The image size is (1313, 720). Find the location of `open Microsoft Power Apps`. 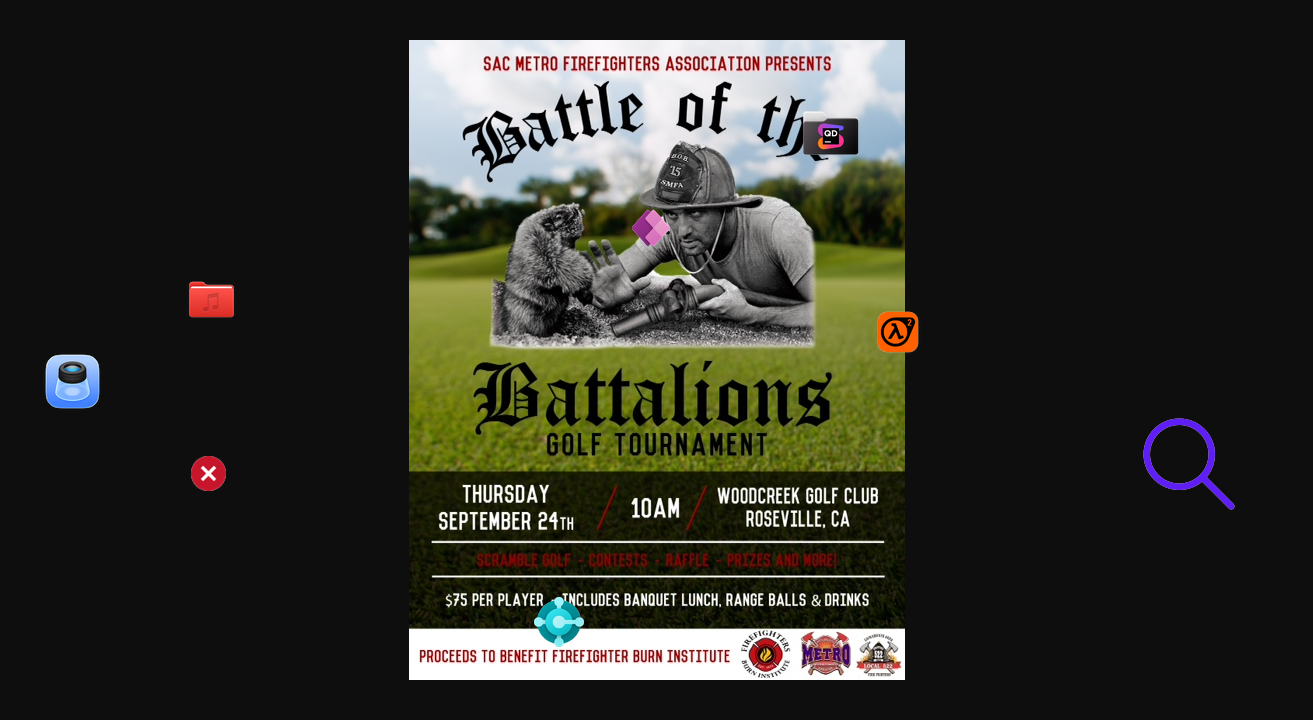

open Microsoft Power Apps is located at coordinates (651, 228).